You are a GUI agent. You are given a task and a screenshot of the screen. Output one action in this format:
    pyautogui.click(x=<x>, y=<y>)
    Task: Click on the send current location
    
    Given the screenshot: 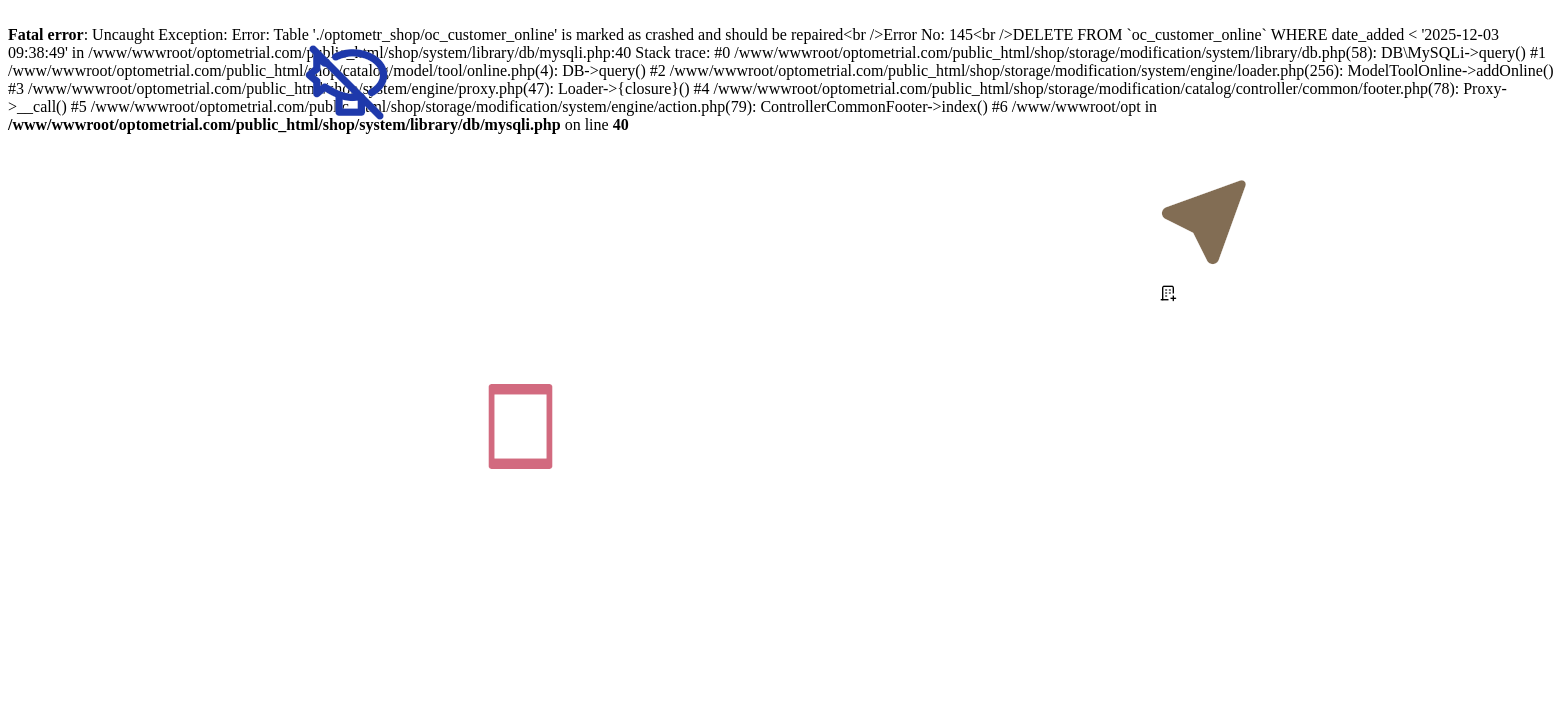 What is the action you would take?
    pyautogui.click(x=1204, y=221)
    